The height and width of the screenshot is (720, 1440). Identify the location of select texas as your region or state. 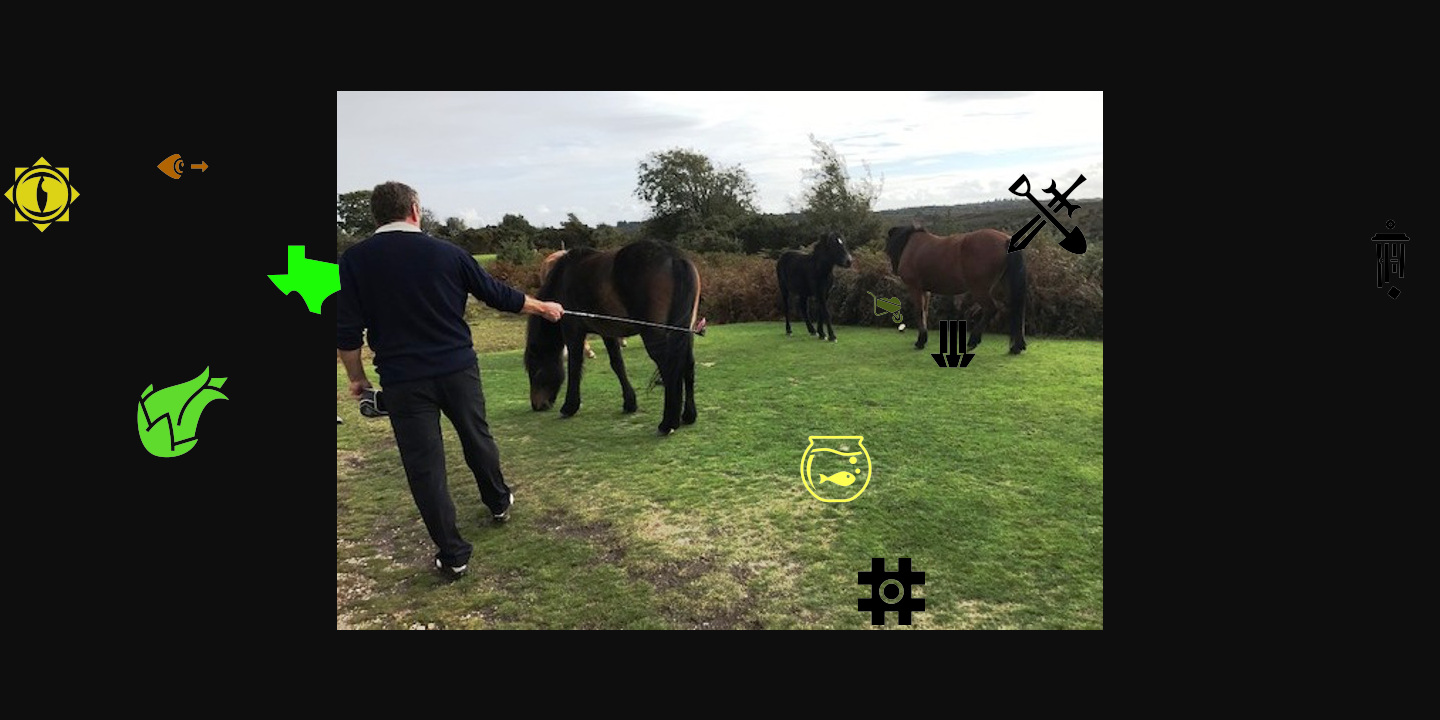
(304, 280).